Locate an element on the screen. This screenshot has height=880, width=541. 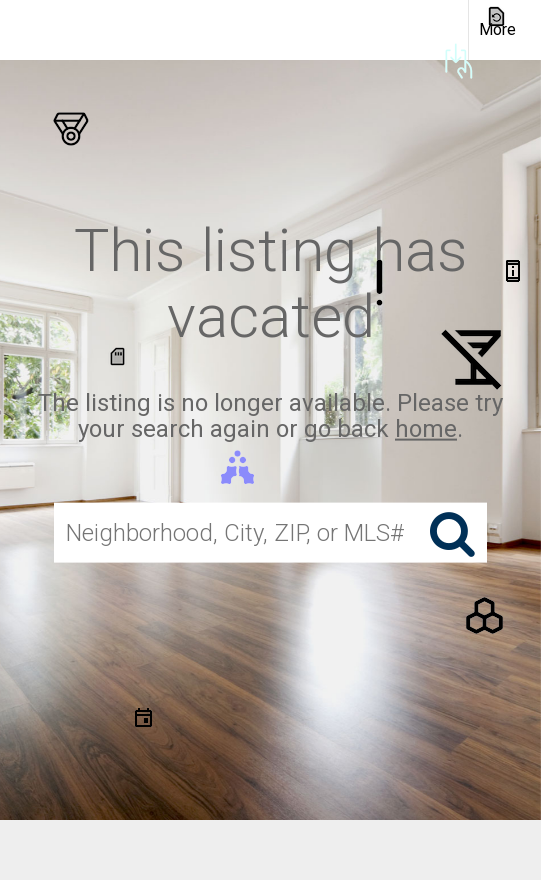
indicates a warning or alert requiring attention is located at coordinates (379, 282).